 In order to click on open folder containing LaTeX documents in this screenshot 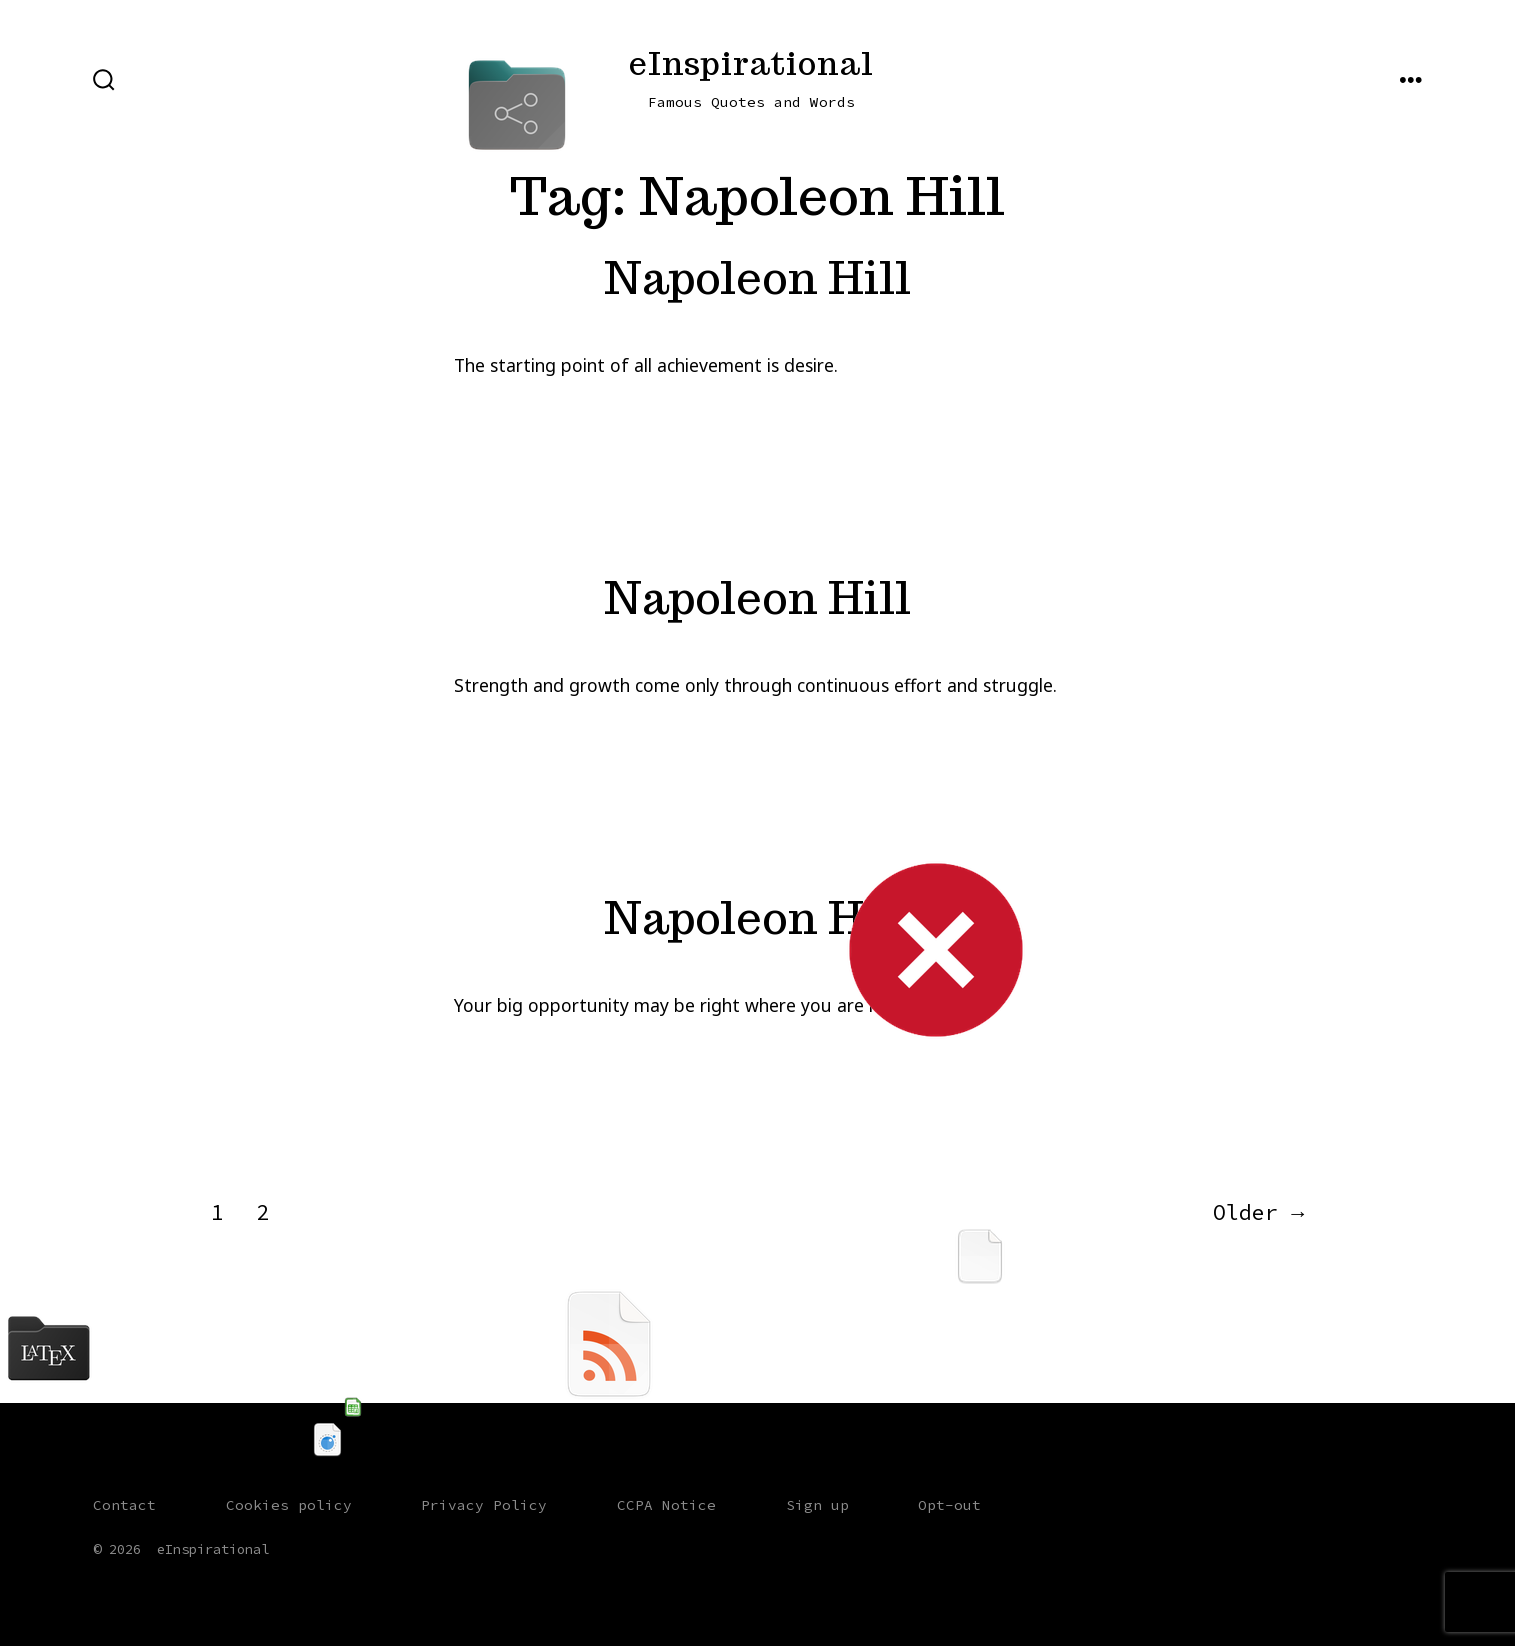, I will do `click(48, 1350)`.